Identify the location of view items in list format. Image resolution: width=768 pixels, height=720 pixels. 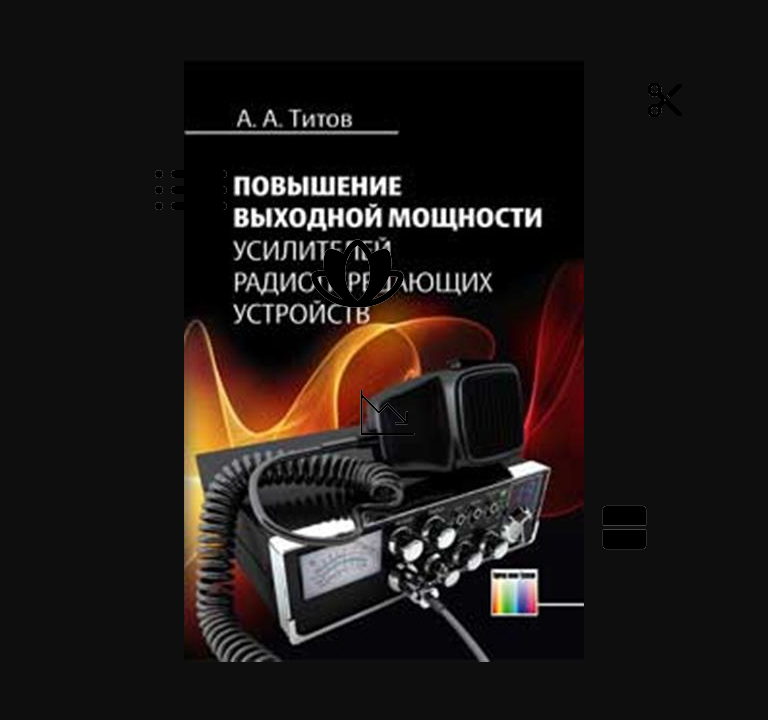
(191, 190).